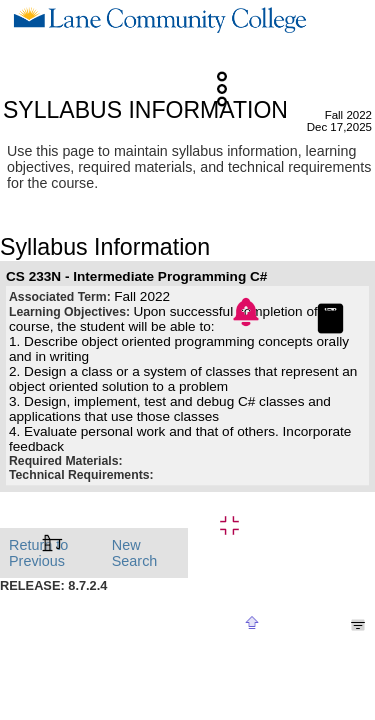  Describe the element at coordinates (252, 623) in the screenshot. I see `upload a file or document` at that location.